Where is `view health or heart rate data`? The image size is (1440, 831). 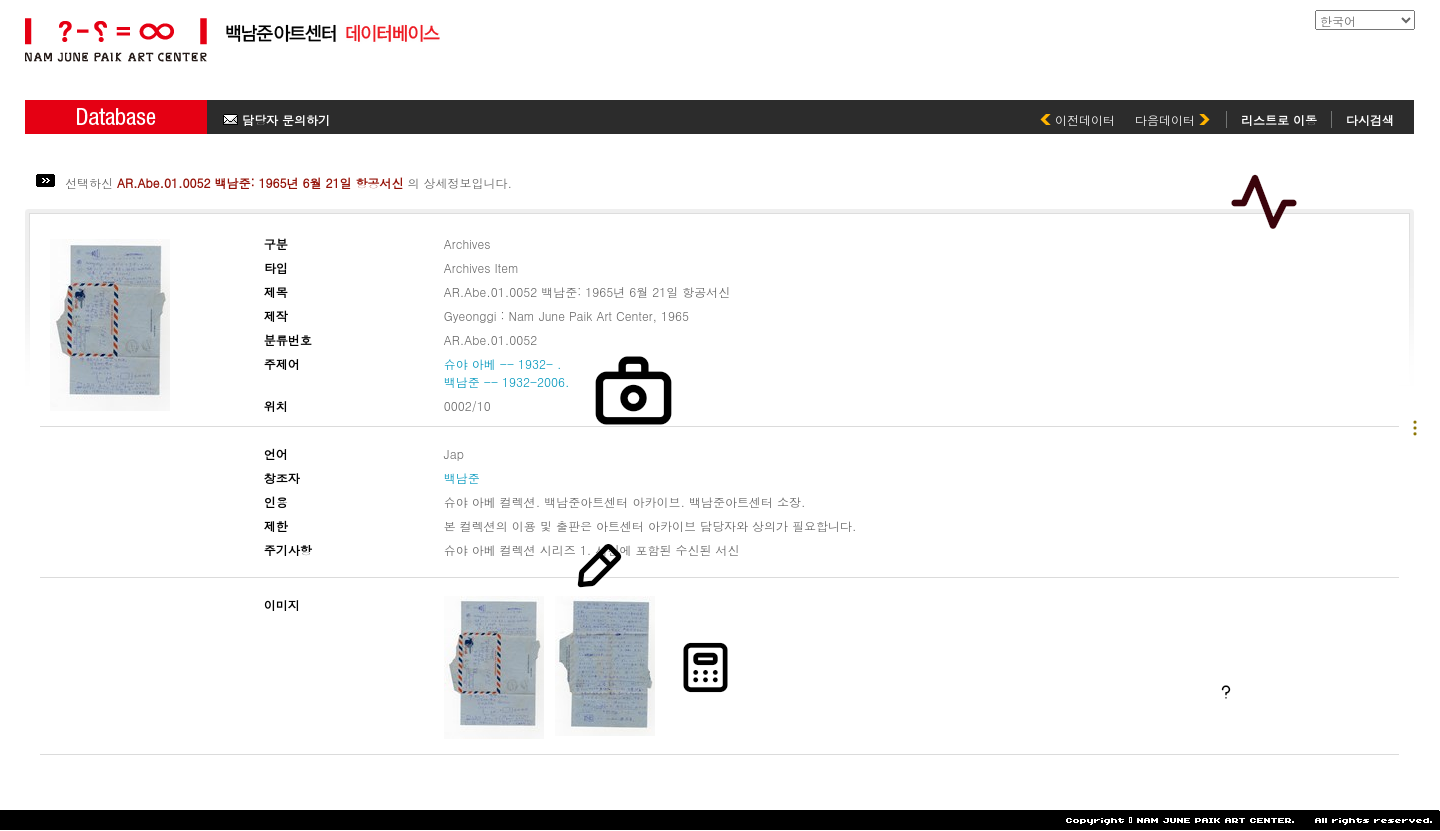
view health or heart rate data is located at coordinates (1264, 203).